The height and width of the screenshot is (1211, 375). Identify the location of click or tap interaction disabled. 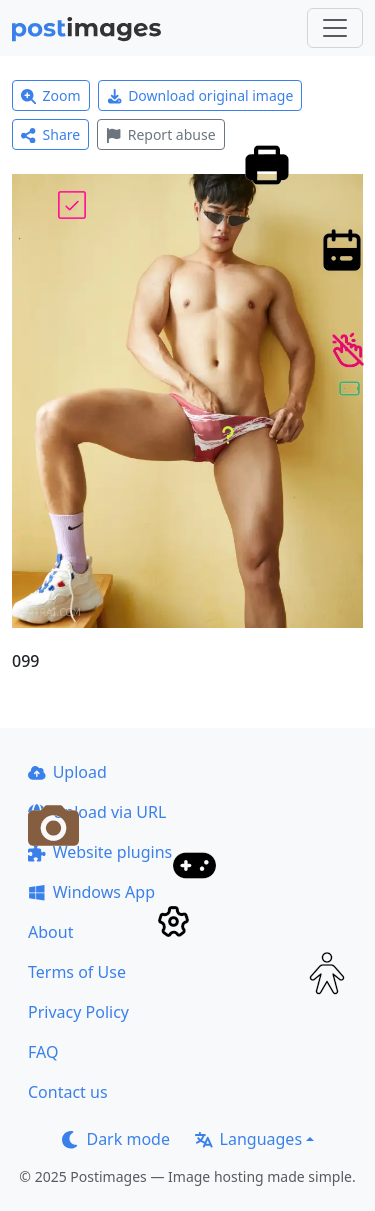
(348, 350).